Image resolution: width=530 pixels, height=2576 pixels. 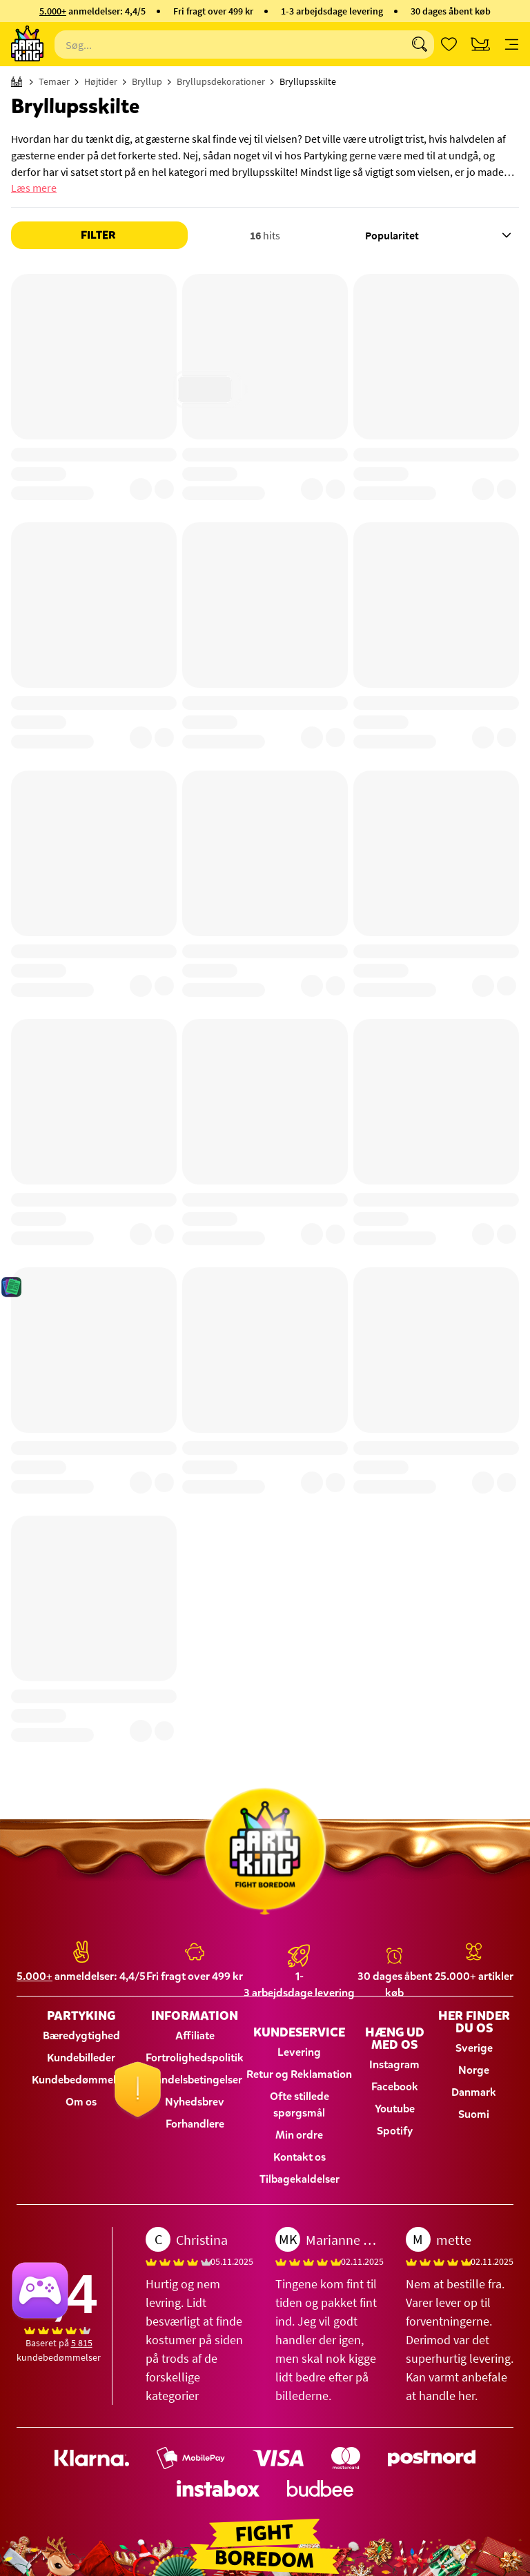 I want to click on indicates medium security level or partial protection, so click(x=137, y=2091).